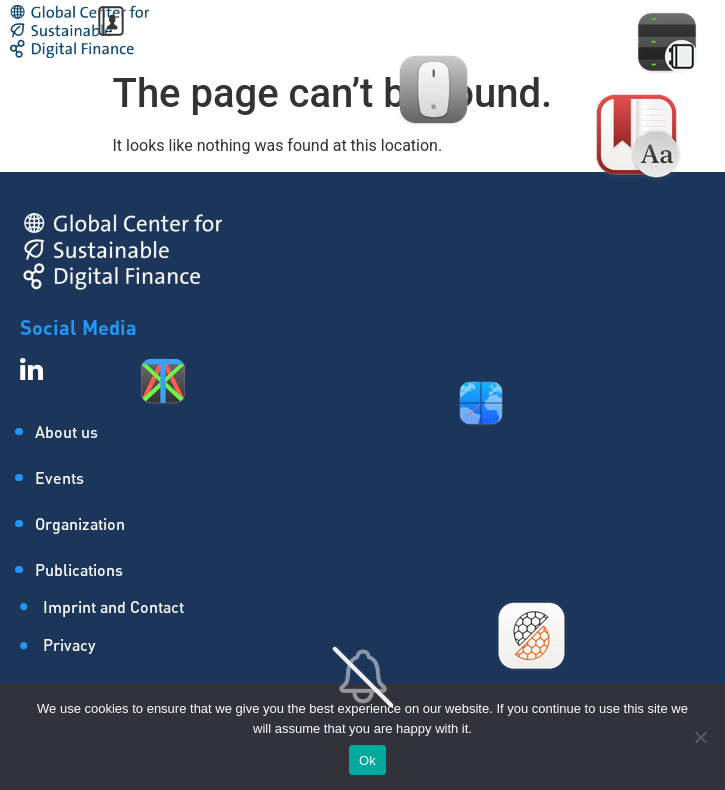 The height and width of the screenshot is (790, 725). I want to click on configure ldap server connection settings, so click(667, 42).